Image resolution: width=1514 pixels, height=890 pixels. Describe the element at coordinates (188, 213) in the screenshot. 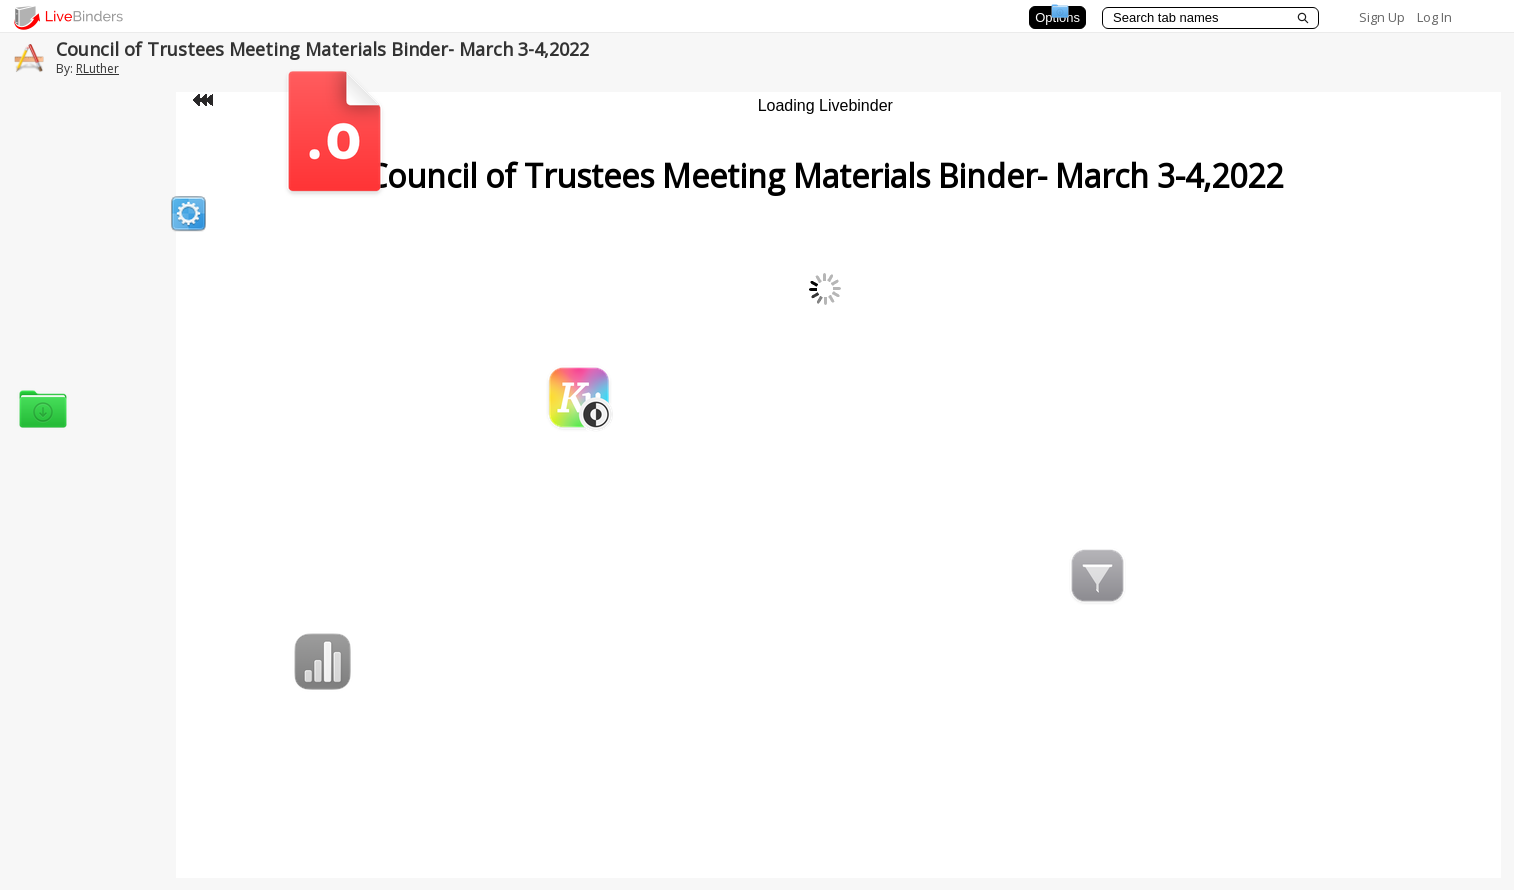

I see `an MS-DOS executable file` at that location.